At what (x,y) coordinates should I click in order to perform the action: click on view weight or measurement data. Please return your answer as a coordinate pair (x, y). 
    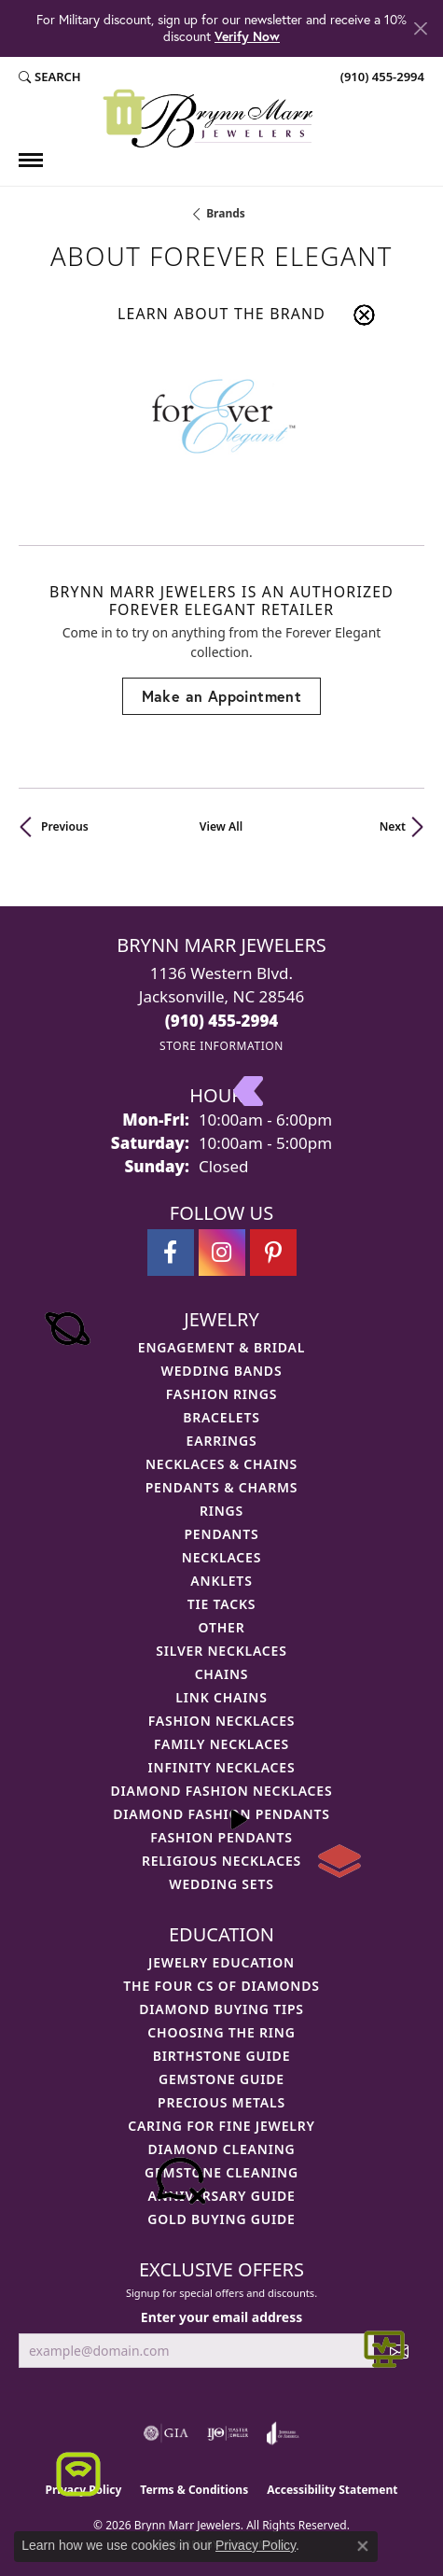
    Looking at the image, I should click on (78, 2474).